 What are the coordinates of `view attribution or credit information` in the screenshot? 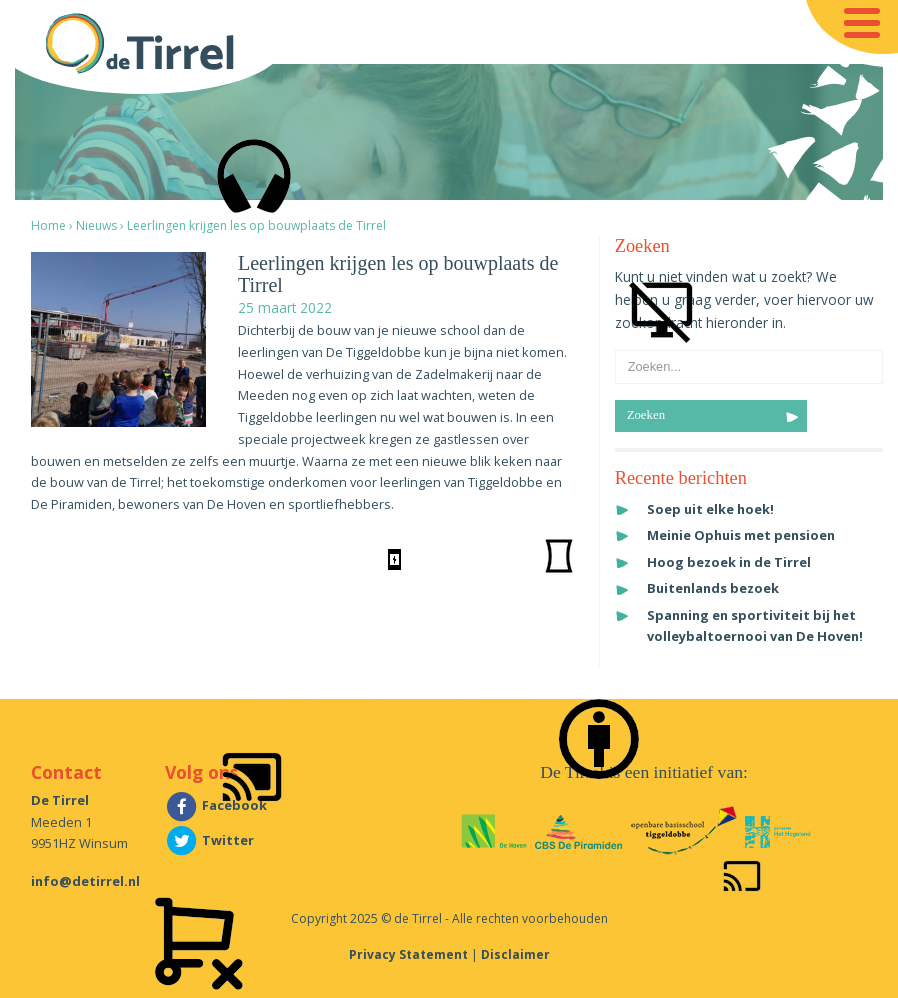 It's located at (599, 739).